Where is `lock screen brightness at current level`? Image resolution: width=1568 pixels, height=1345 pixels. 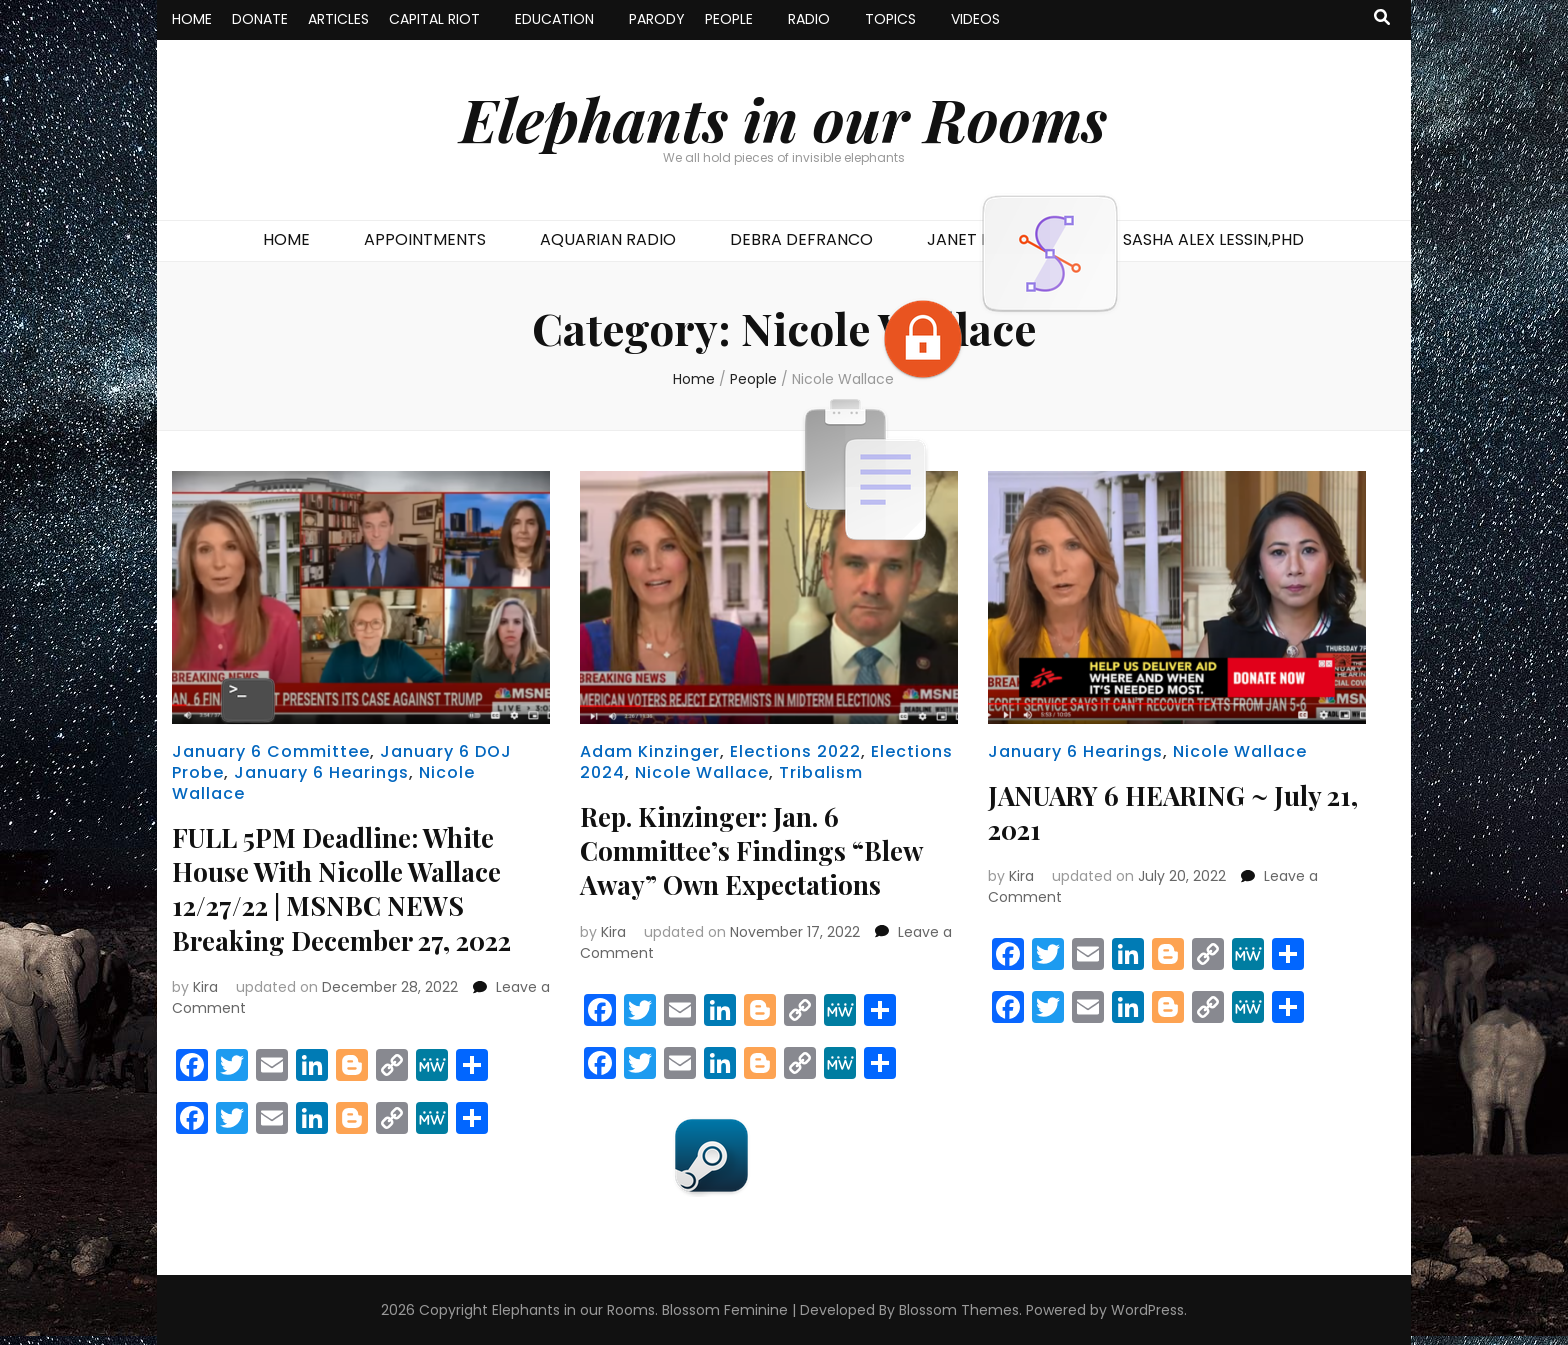 lock screen brightness at current level is located at coordinates (923, 339).